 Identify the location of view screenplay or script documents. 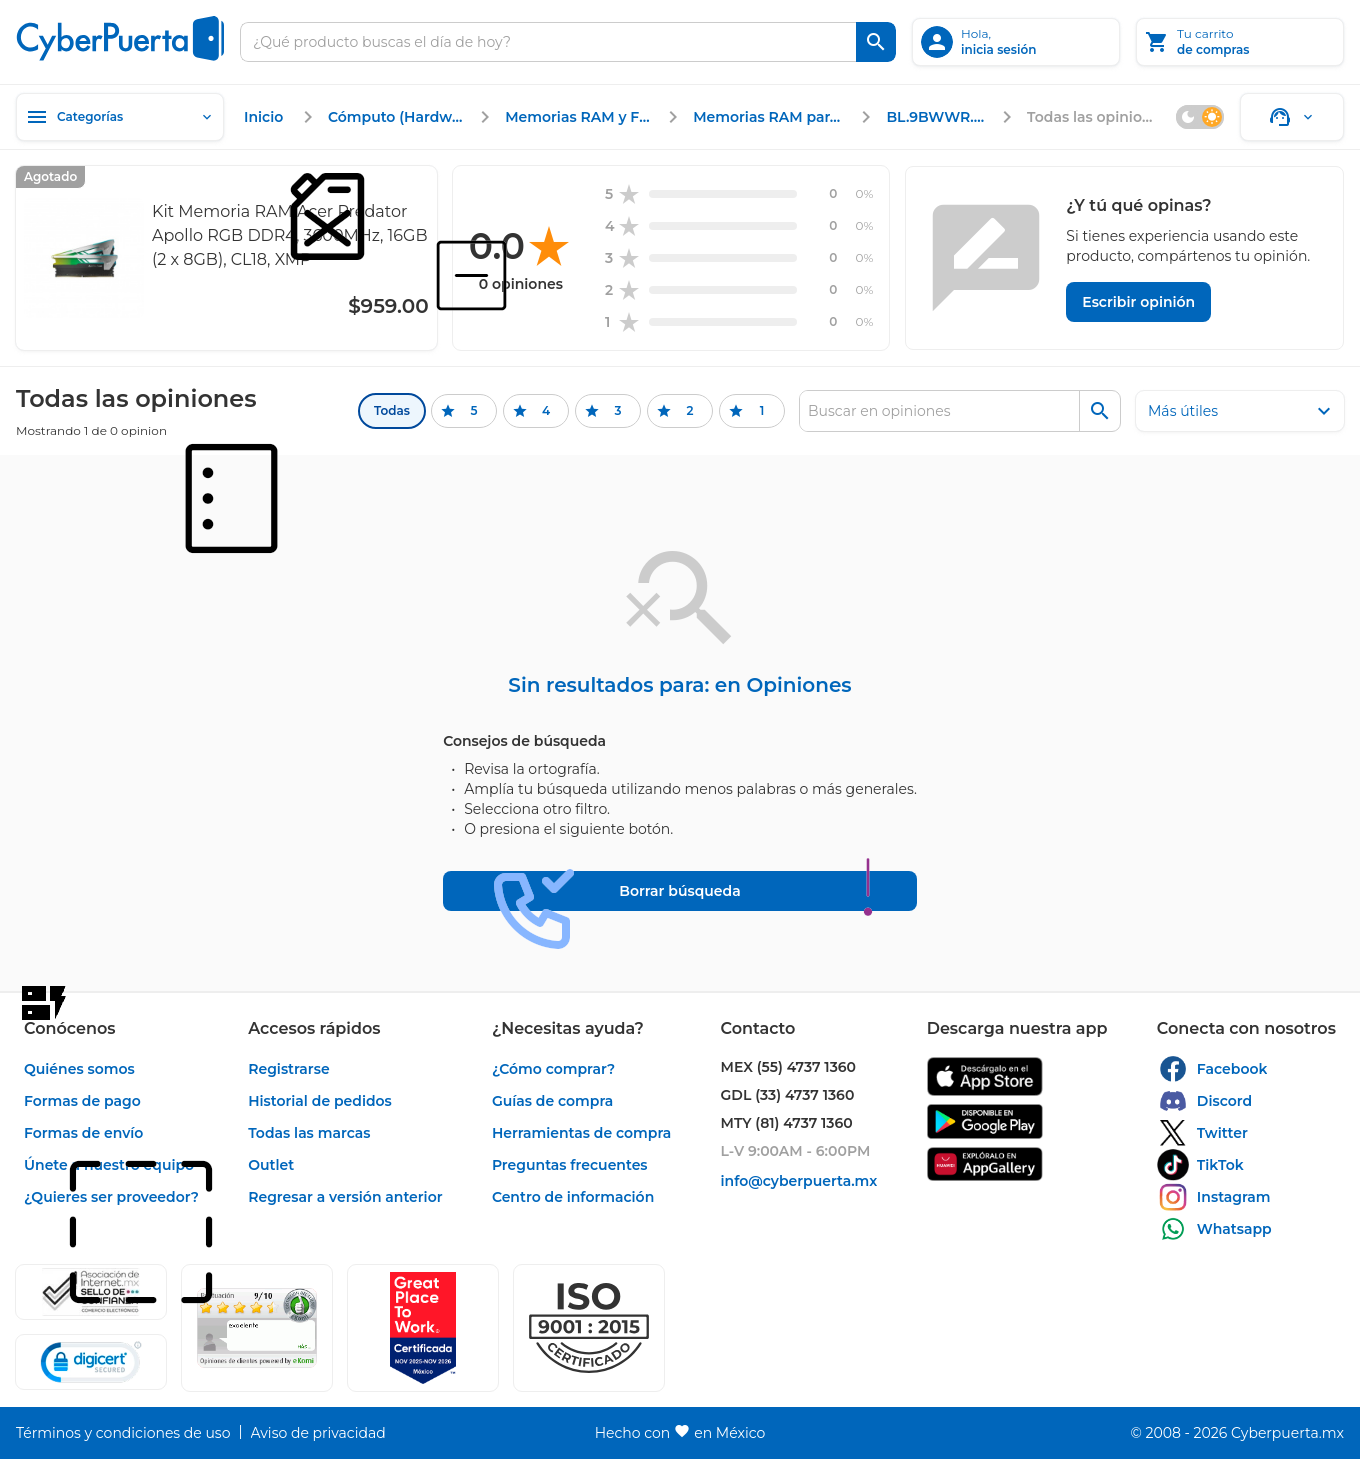
(231, 498).